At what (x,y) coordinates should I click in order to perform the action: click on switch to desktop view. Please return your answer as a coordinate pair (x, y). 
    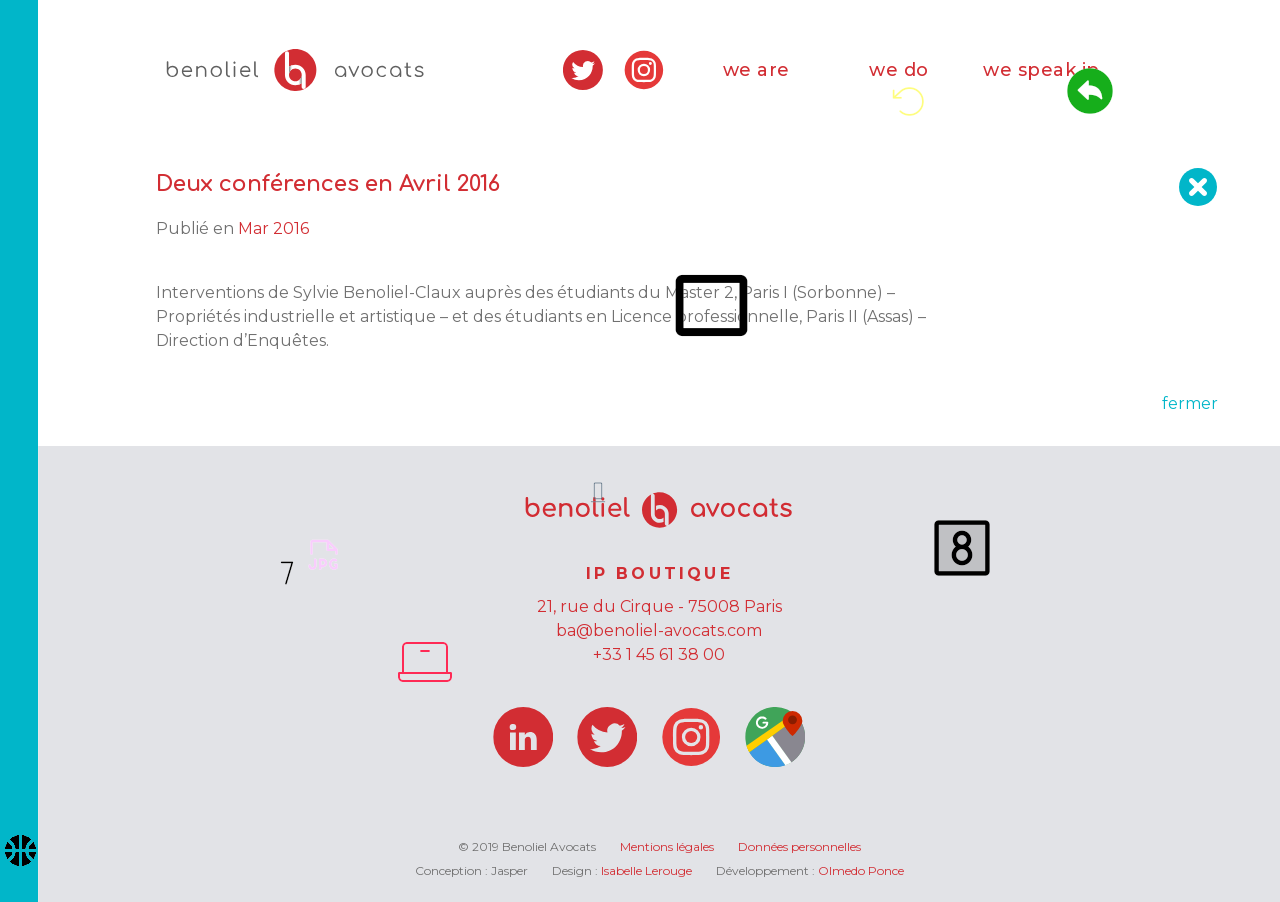
    Looking at the image, I should click on (425, 661).